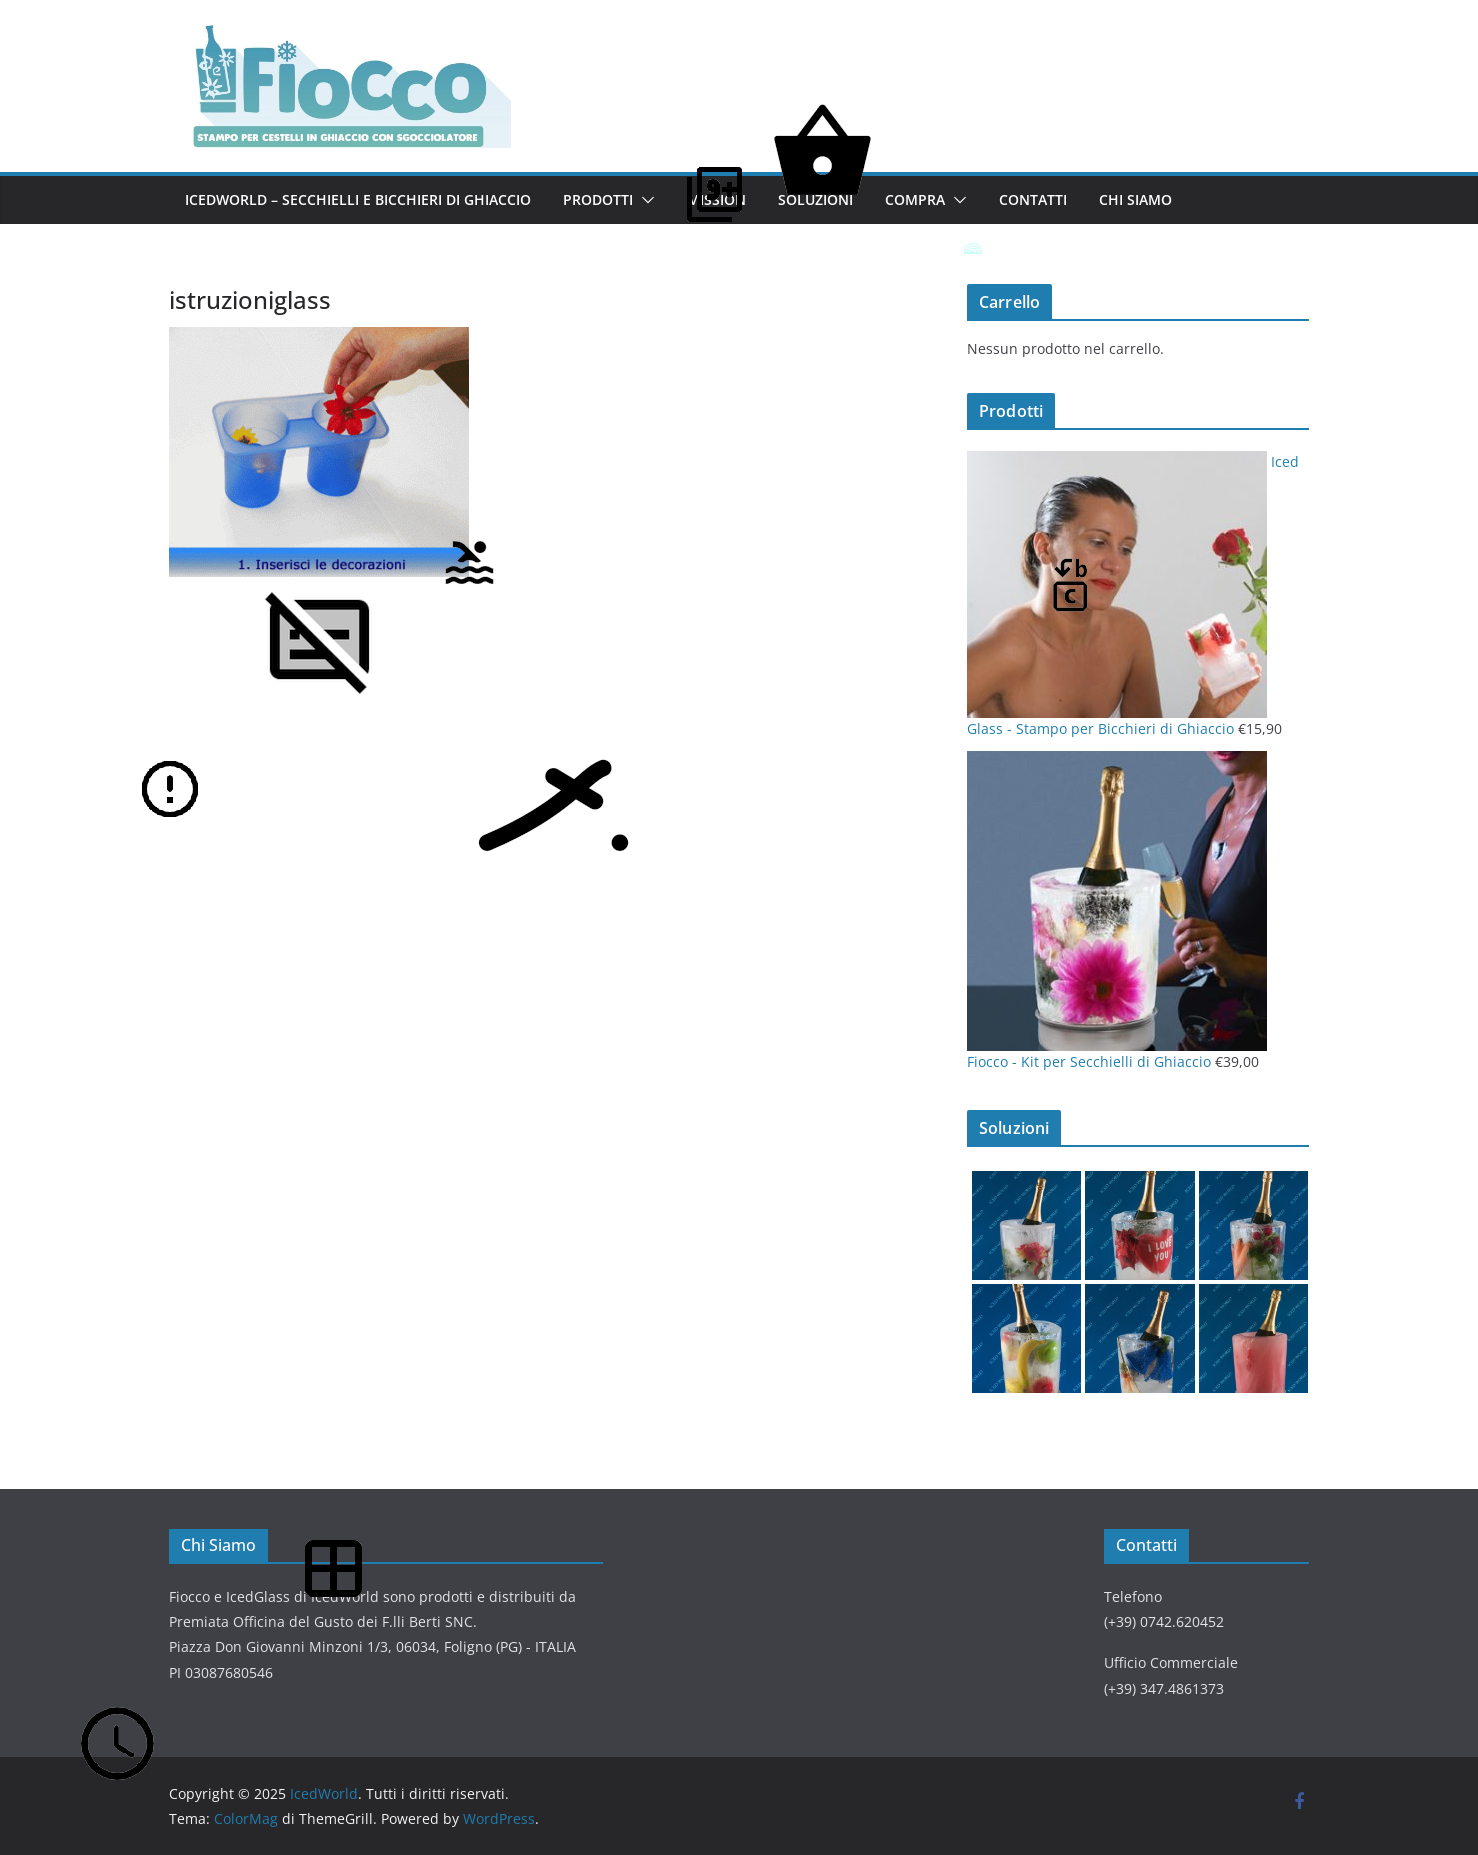 Image resolution: width=1478 pixels, height=1855 pixels. Describe the element at coordinates (973, 249) in the screenshot. I see `indicates weather clearing or sunshine after rain` at that location.